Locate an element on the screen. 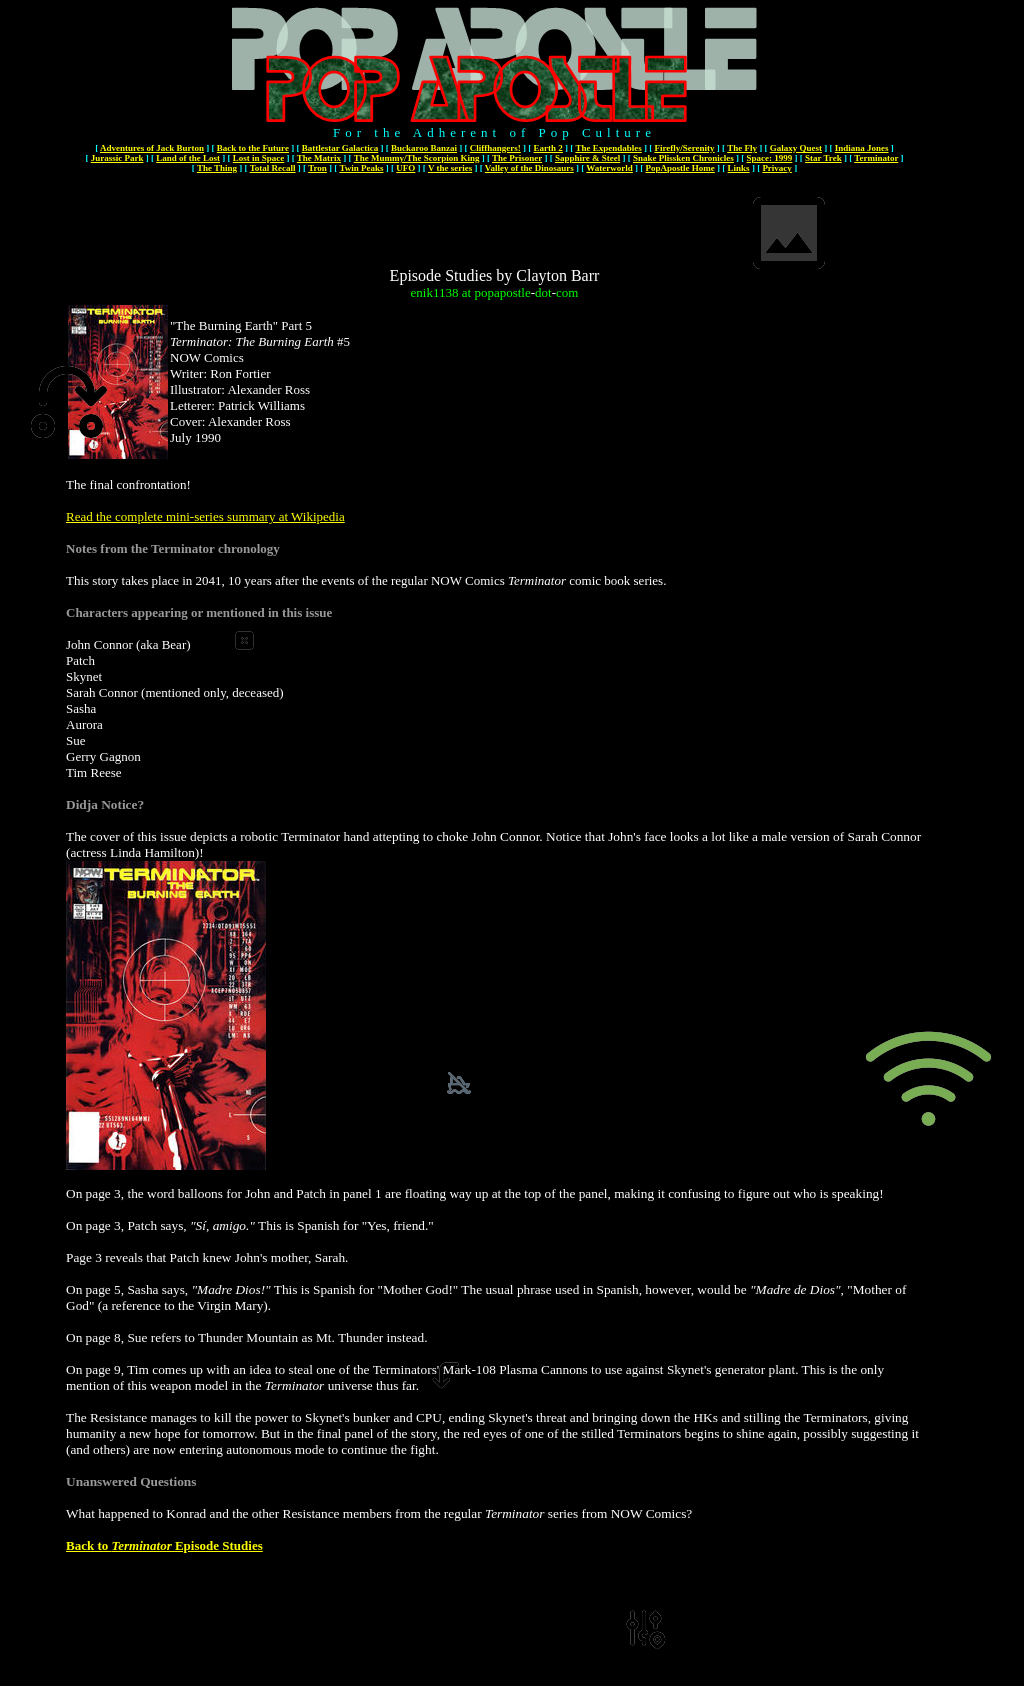 The width and height of the screenshot is (1024, 1686). shipping unavailable for this item is located at coordinates (459, 1083).